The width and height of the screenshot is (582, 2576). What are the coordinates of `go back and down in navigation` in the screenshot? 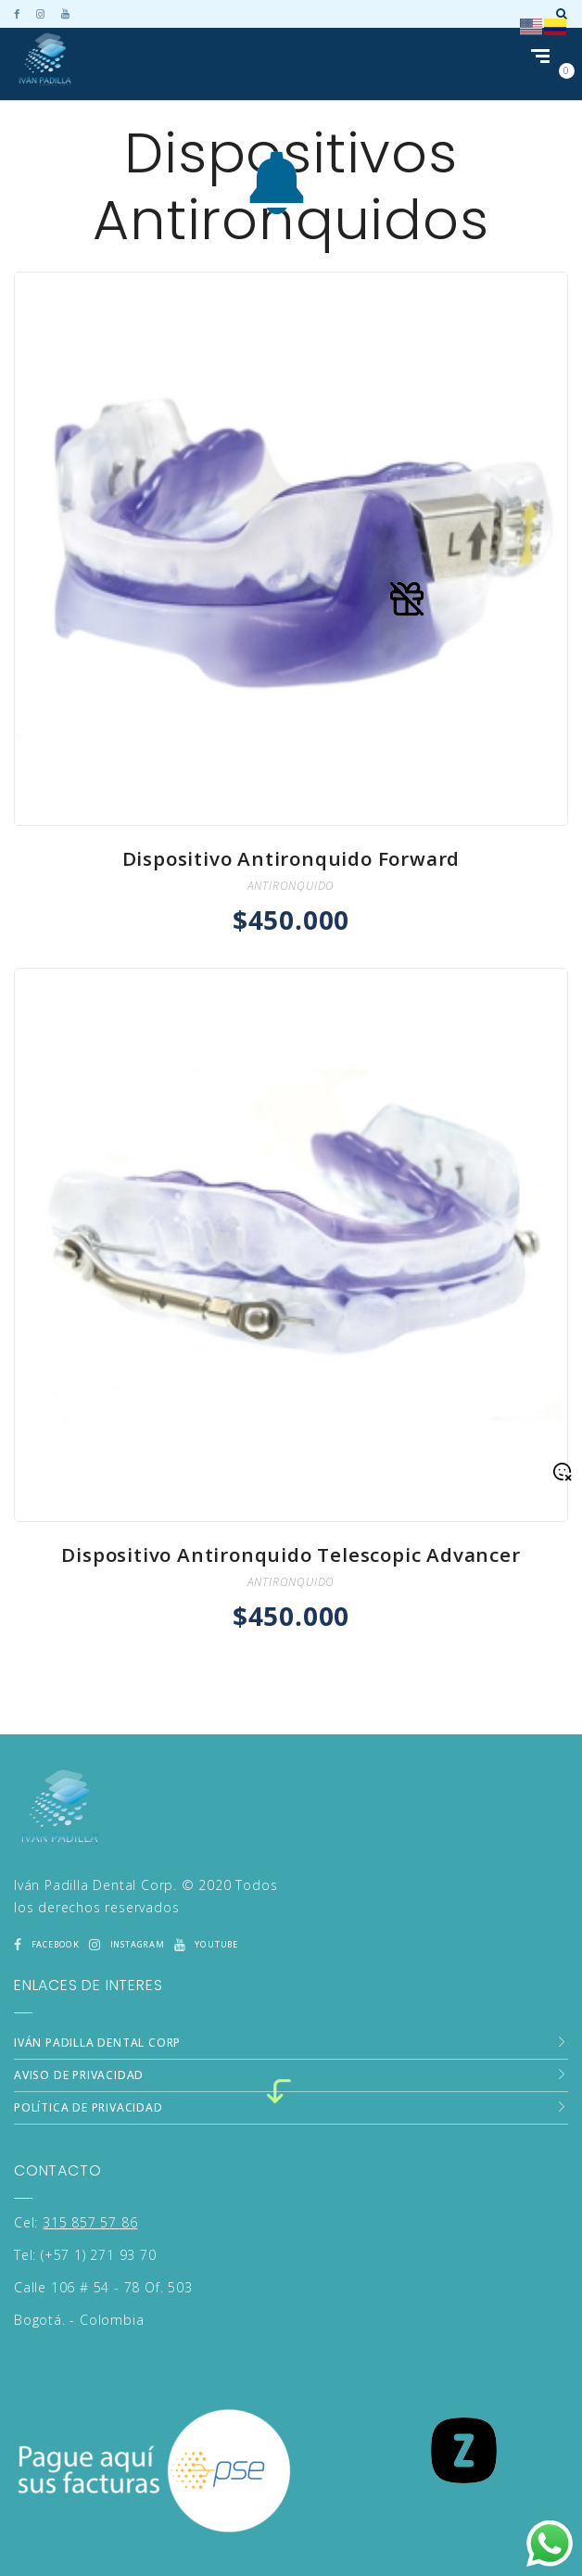 It's located at (279, 2091).